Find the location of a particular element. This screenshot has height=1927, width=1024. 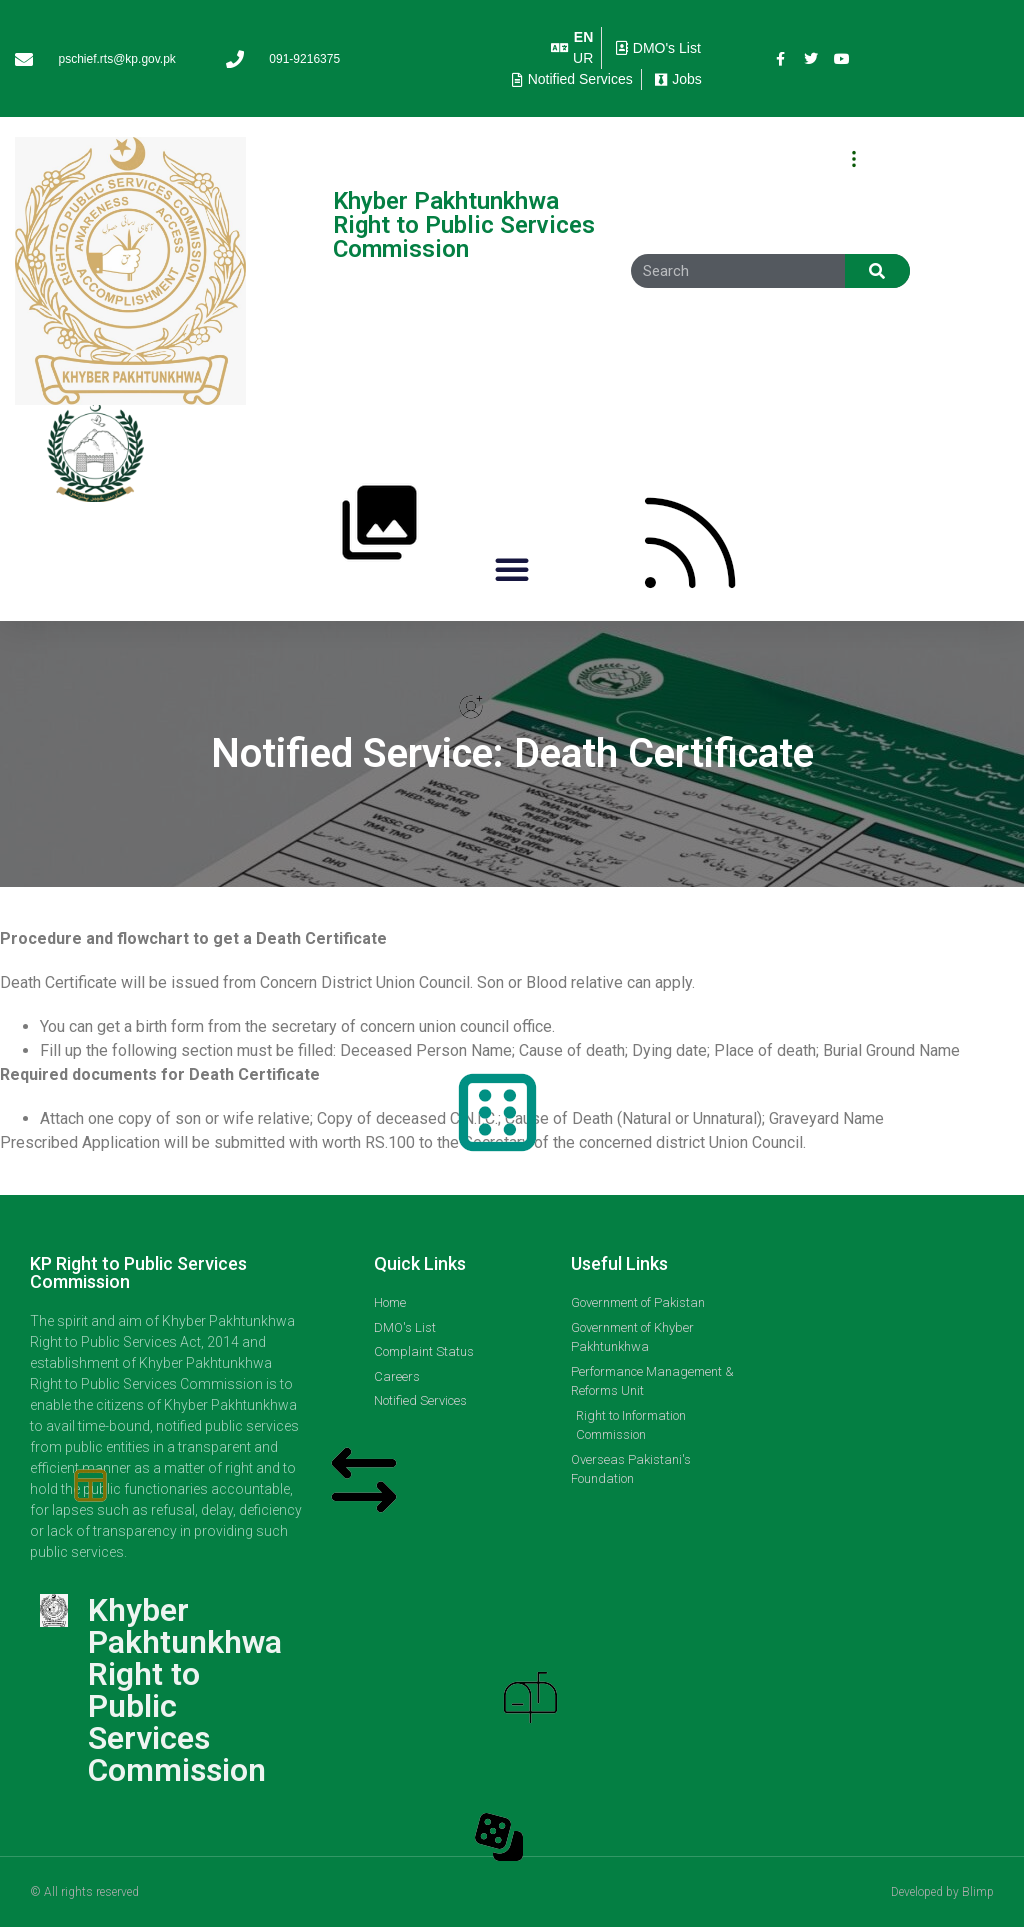

add a new user or contact is located at coordinates (471, 707).